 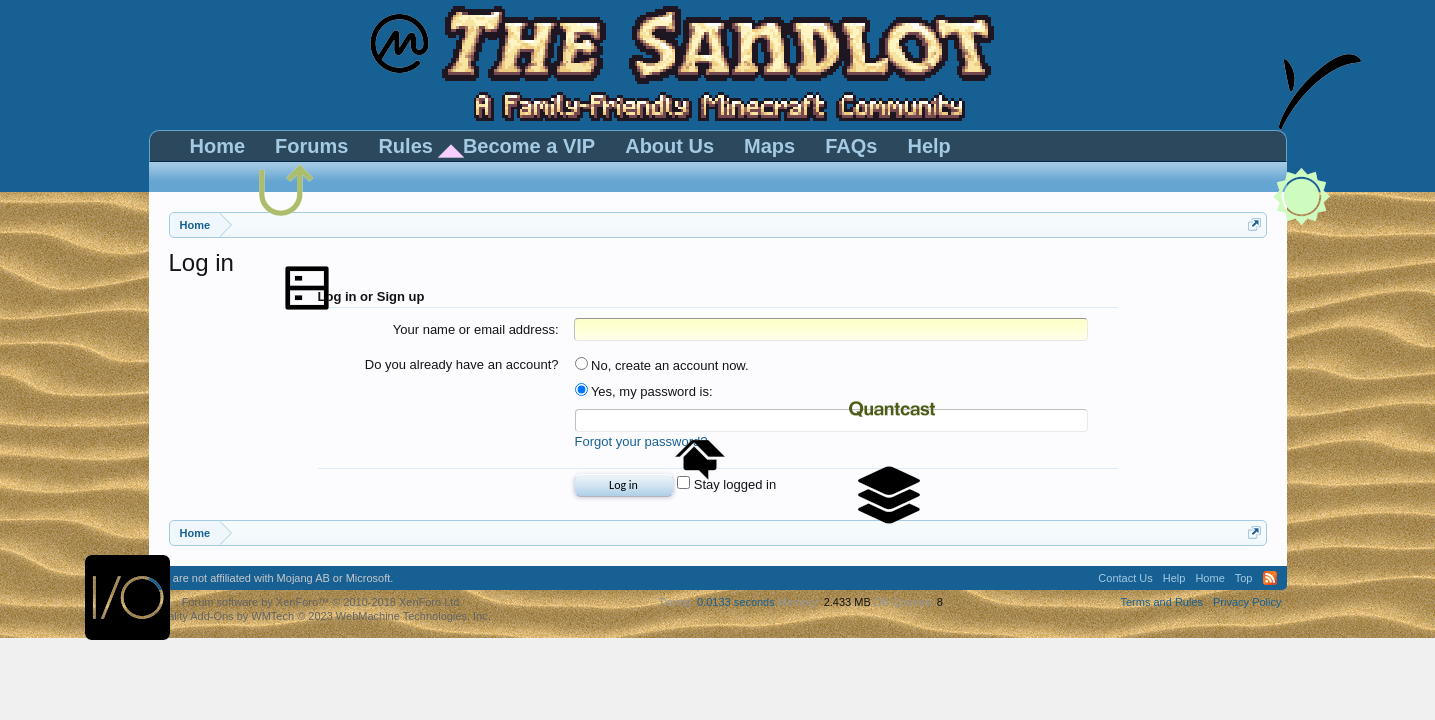 What do you see at coordinates (892, 409) in the screenshot?
I see `quantcast company logo` at bounding box center [892, 409].